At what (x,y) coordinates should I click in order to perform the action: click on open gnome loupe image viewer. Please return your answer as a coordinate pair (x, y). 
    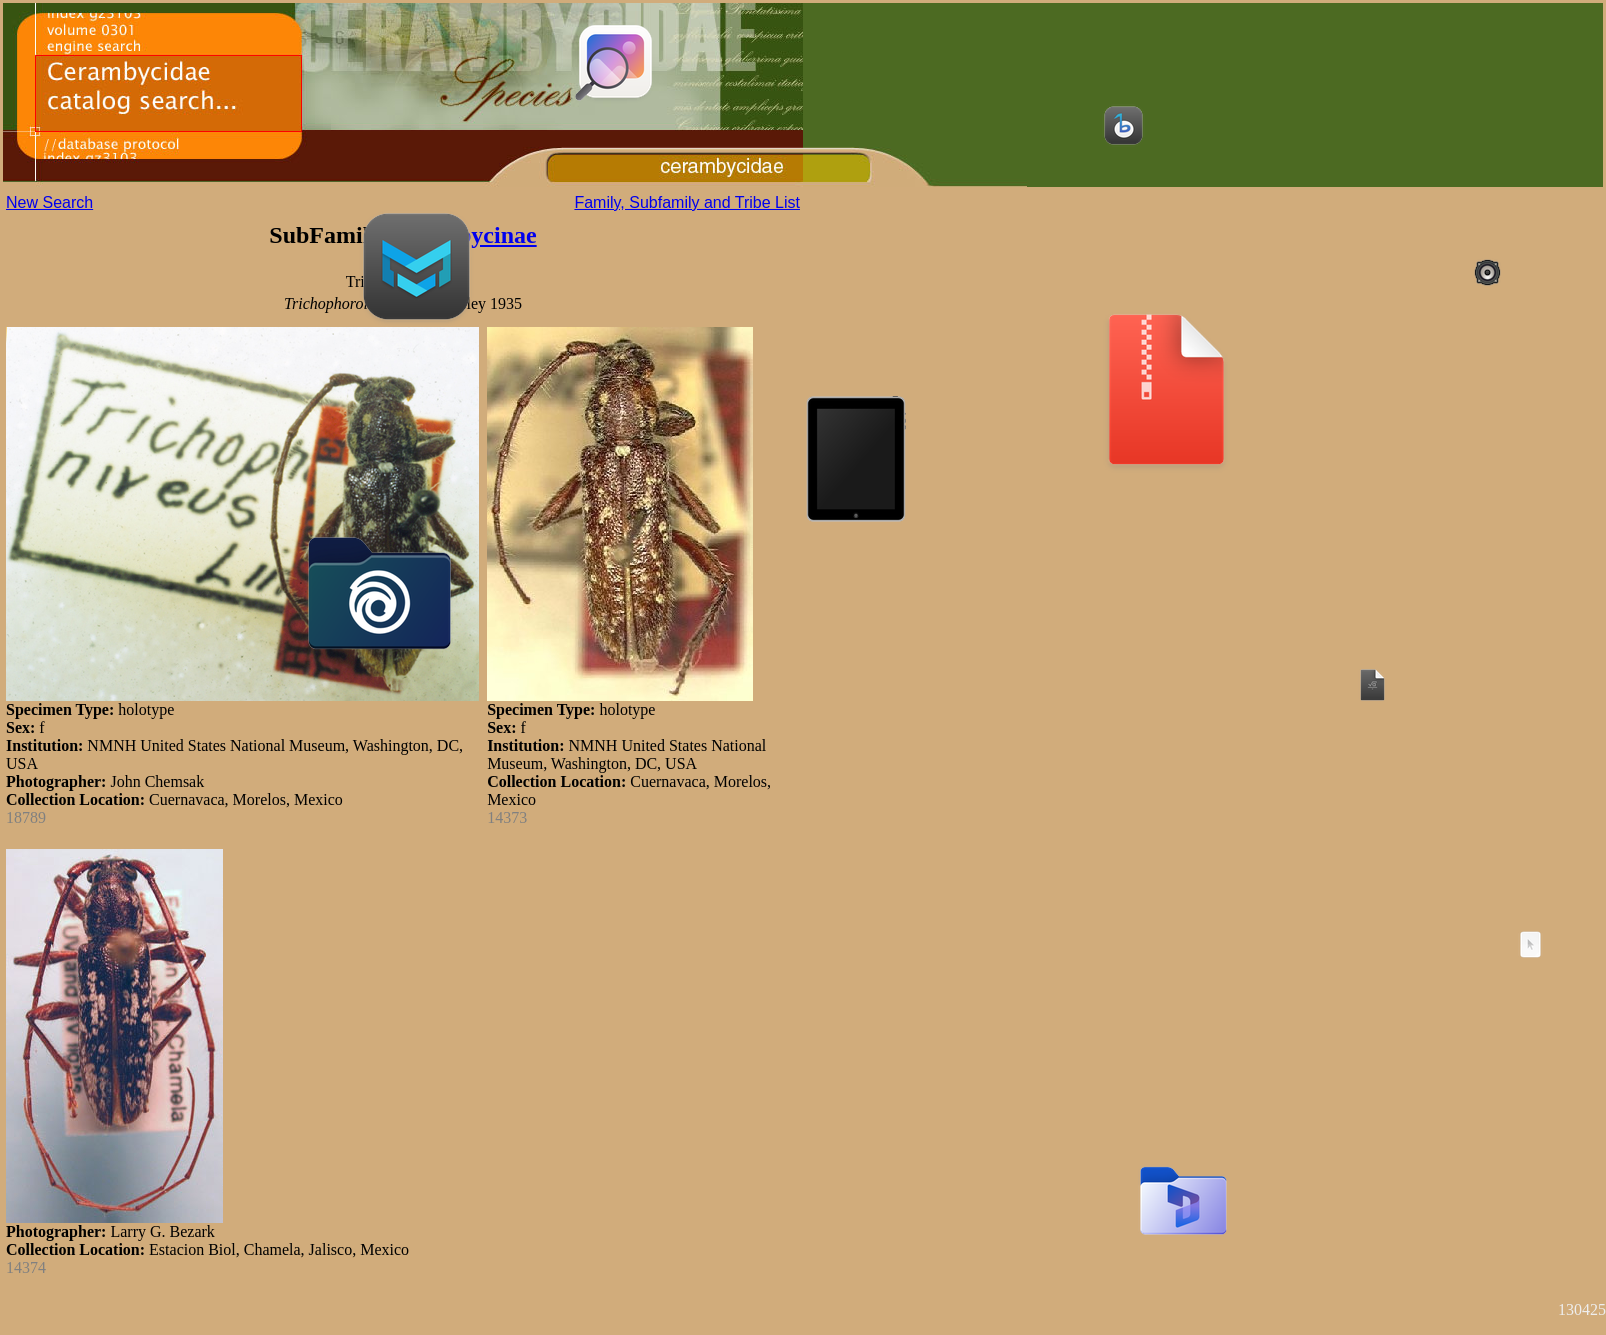
    Looking at the image, I should click on (615, 61).